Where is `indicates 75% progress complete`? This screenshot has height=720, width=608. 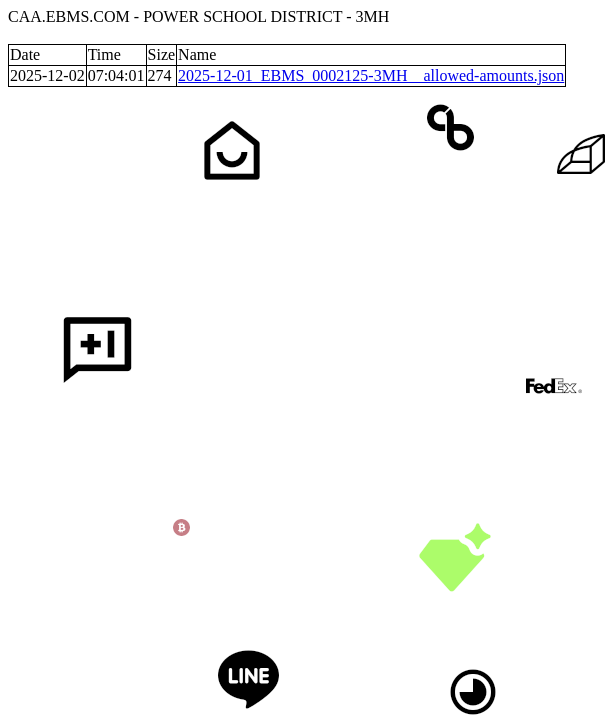
indicates 75% progress complete is located at coordinates (473, 692).